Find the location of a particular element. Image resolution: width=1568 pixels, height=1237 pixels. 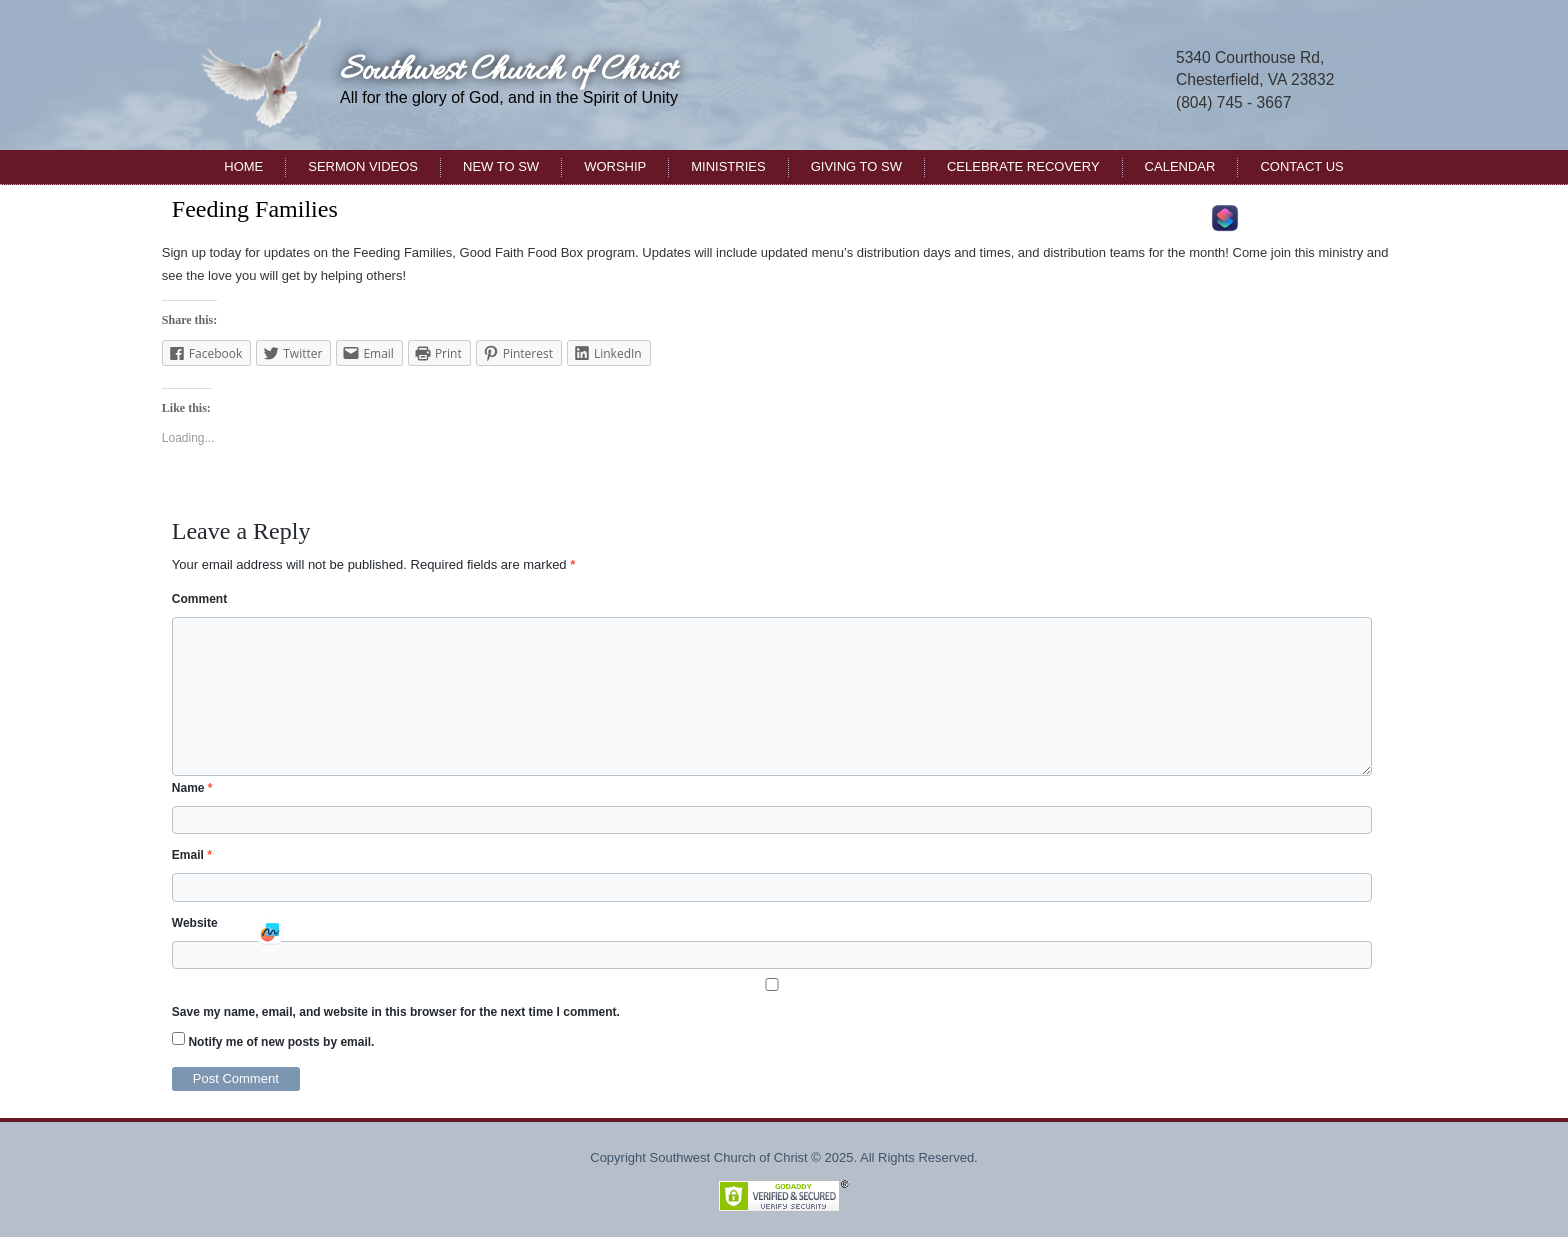

open Apple Freeform app is located at coordinates (270, 932).